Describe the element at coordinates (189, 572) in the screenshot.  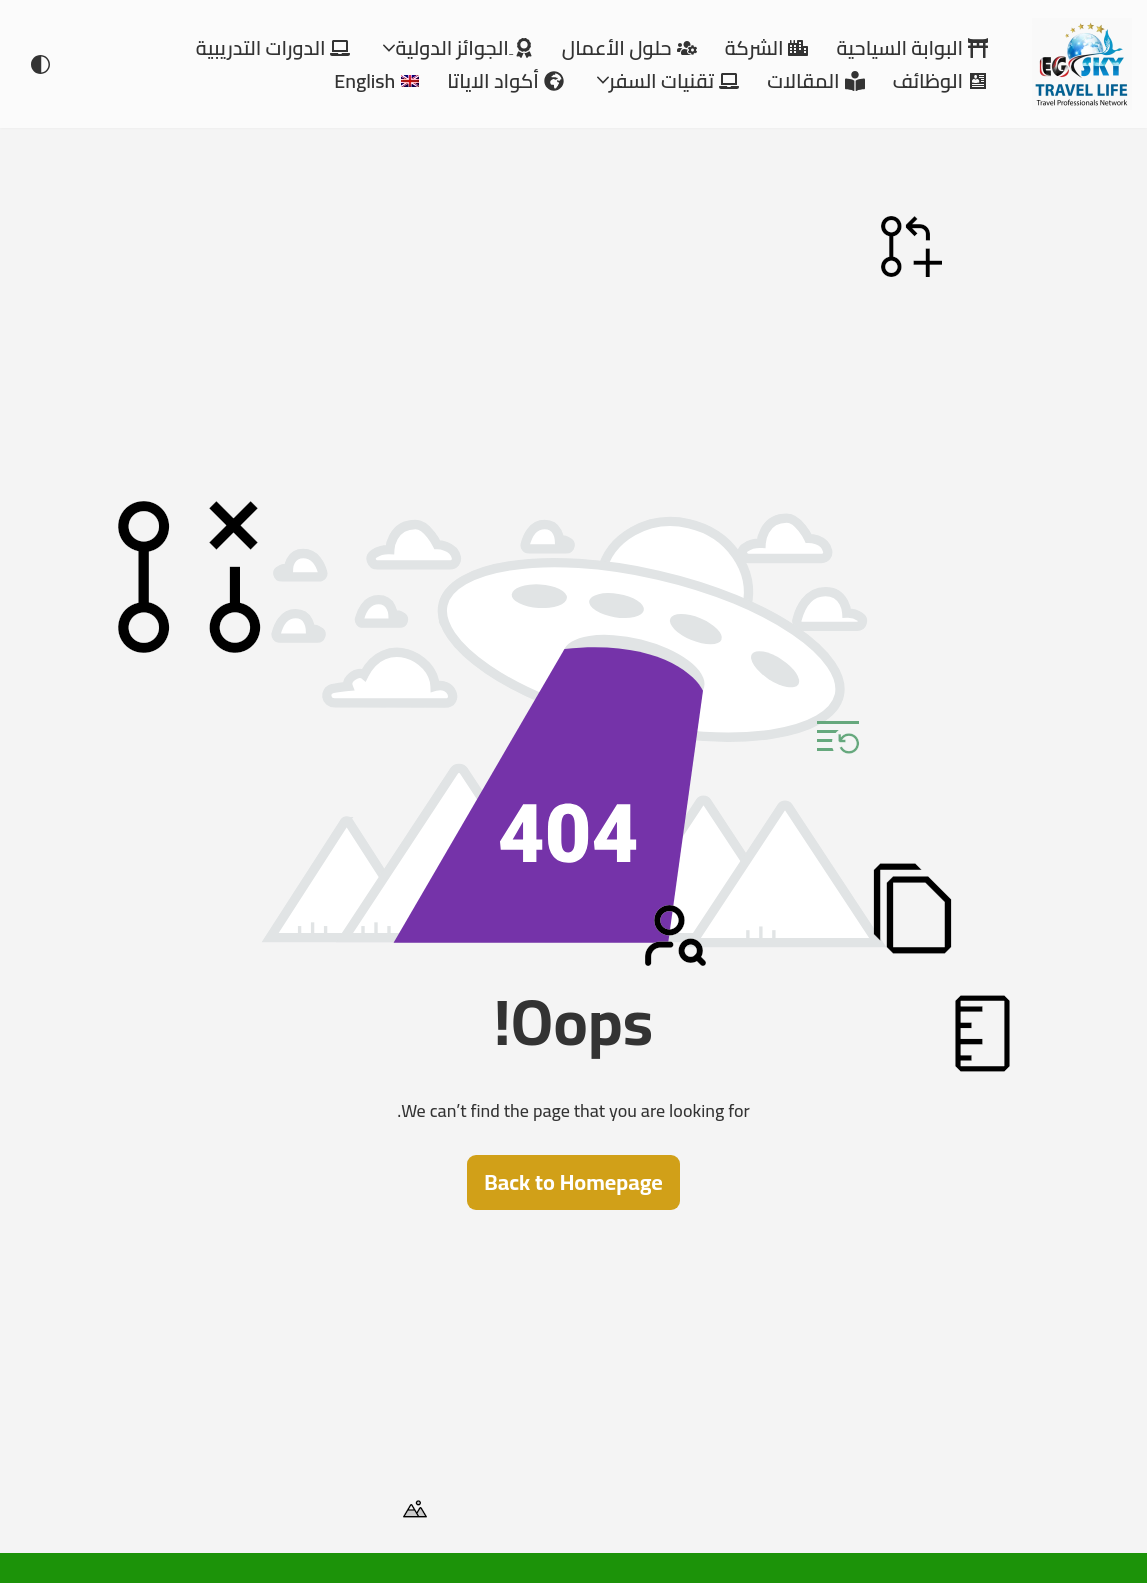
I see `indicates a closed or rejected pull request` at that location.